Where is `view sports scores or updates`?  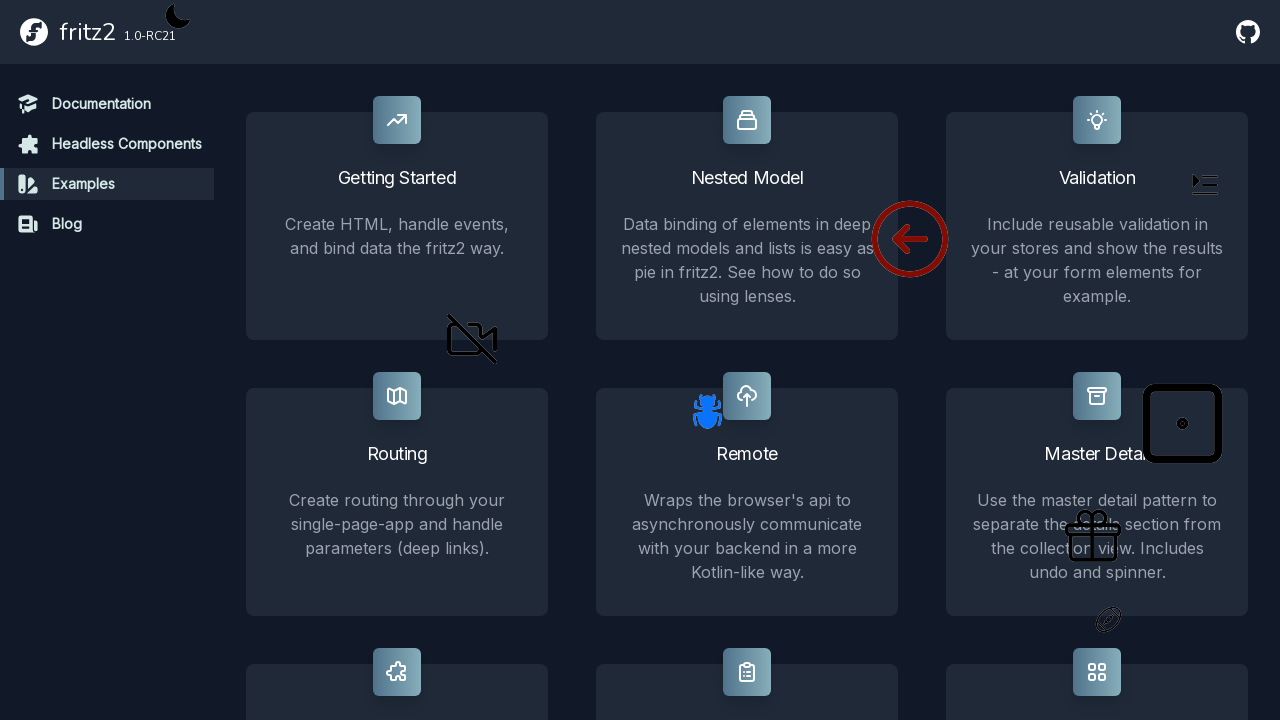
view sports scores or updates is located at coordinates (1108, 619).